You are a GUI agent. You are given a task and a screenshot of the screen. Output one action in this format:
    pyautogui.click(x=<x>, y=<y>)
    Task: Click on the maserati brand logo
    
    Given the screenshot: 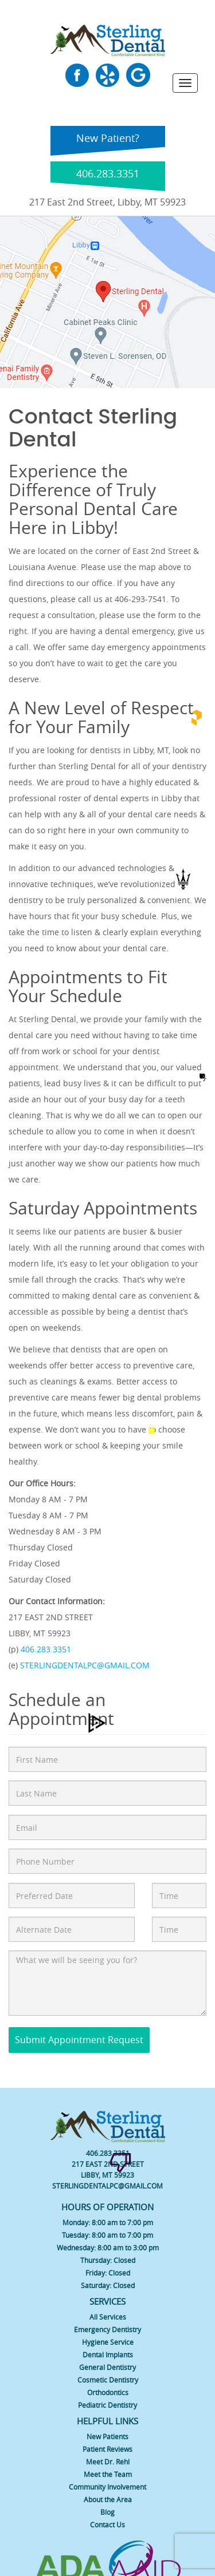 What is the action you would take?
    pyautogui.click(x=183, y=879)
    